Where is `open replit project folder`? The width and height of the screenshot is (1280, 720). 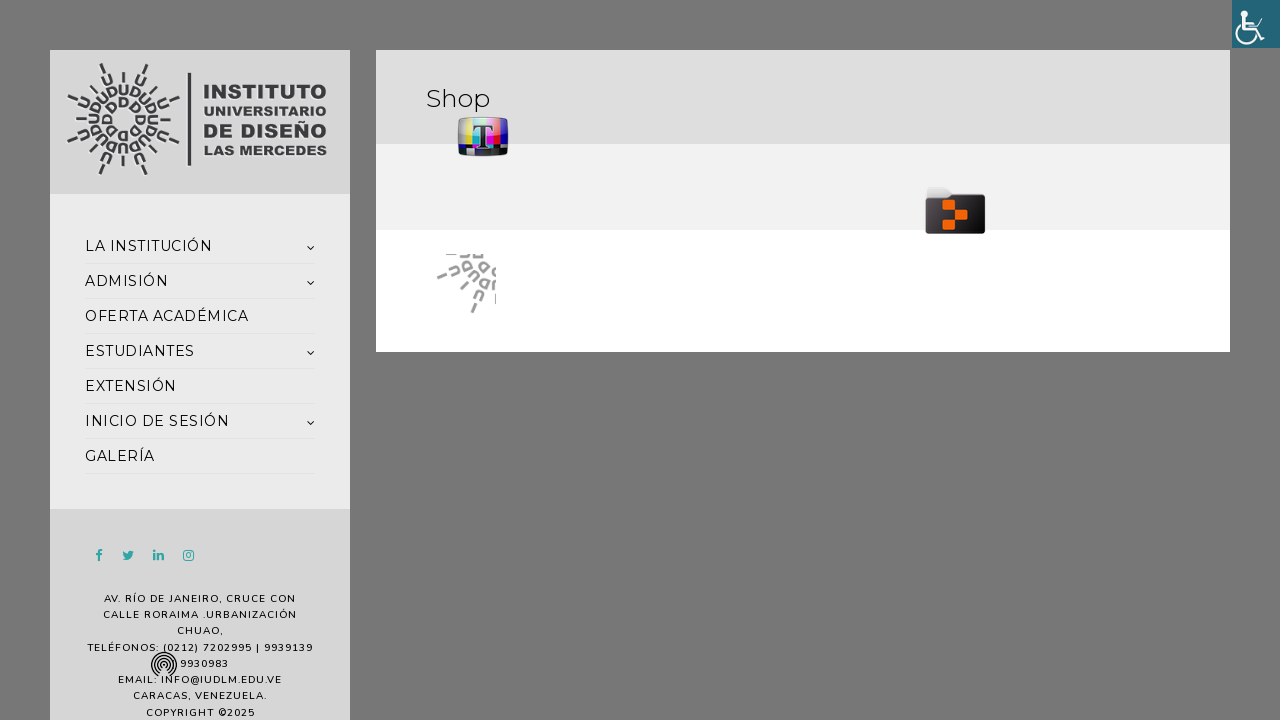
open replit project folder is located at coordinates (955, 212).